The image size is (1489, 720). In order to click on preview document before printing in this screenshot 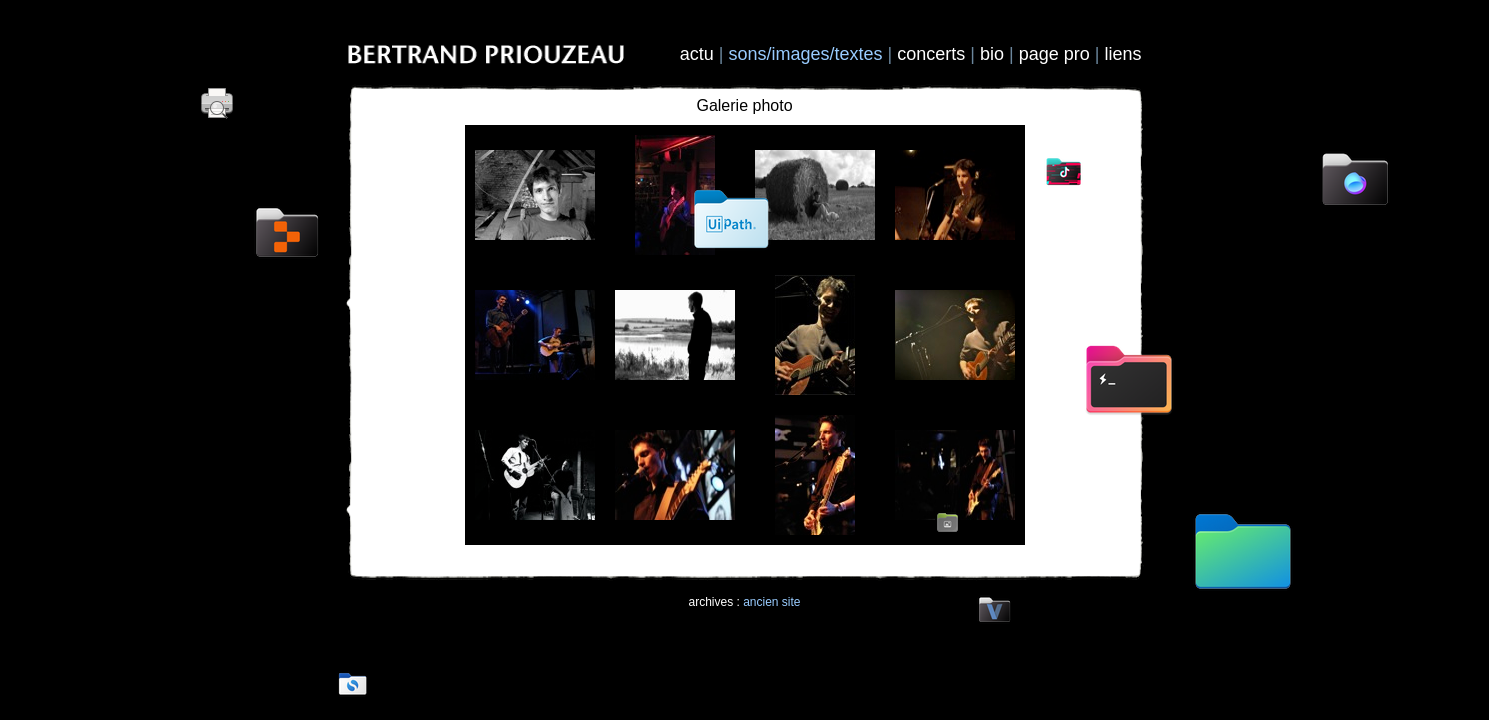, I will do `click(217, 103)`.